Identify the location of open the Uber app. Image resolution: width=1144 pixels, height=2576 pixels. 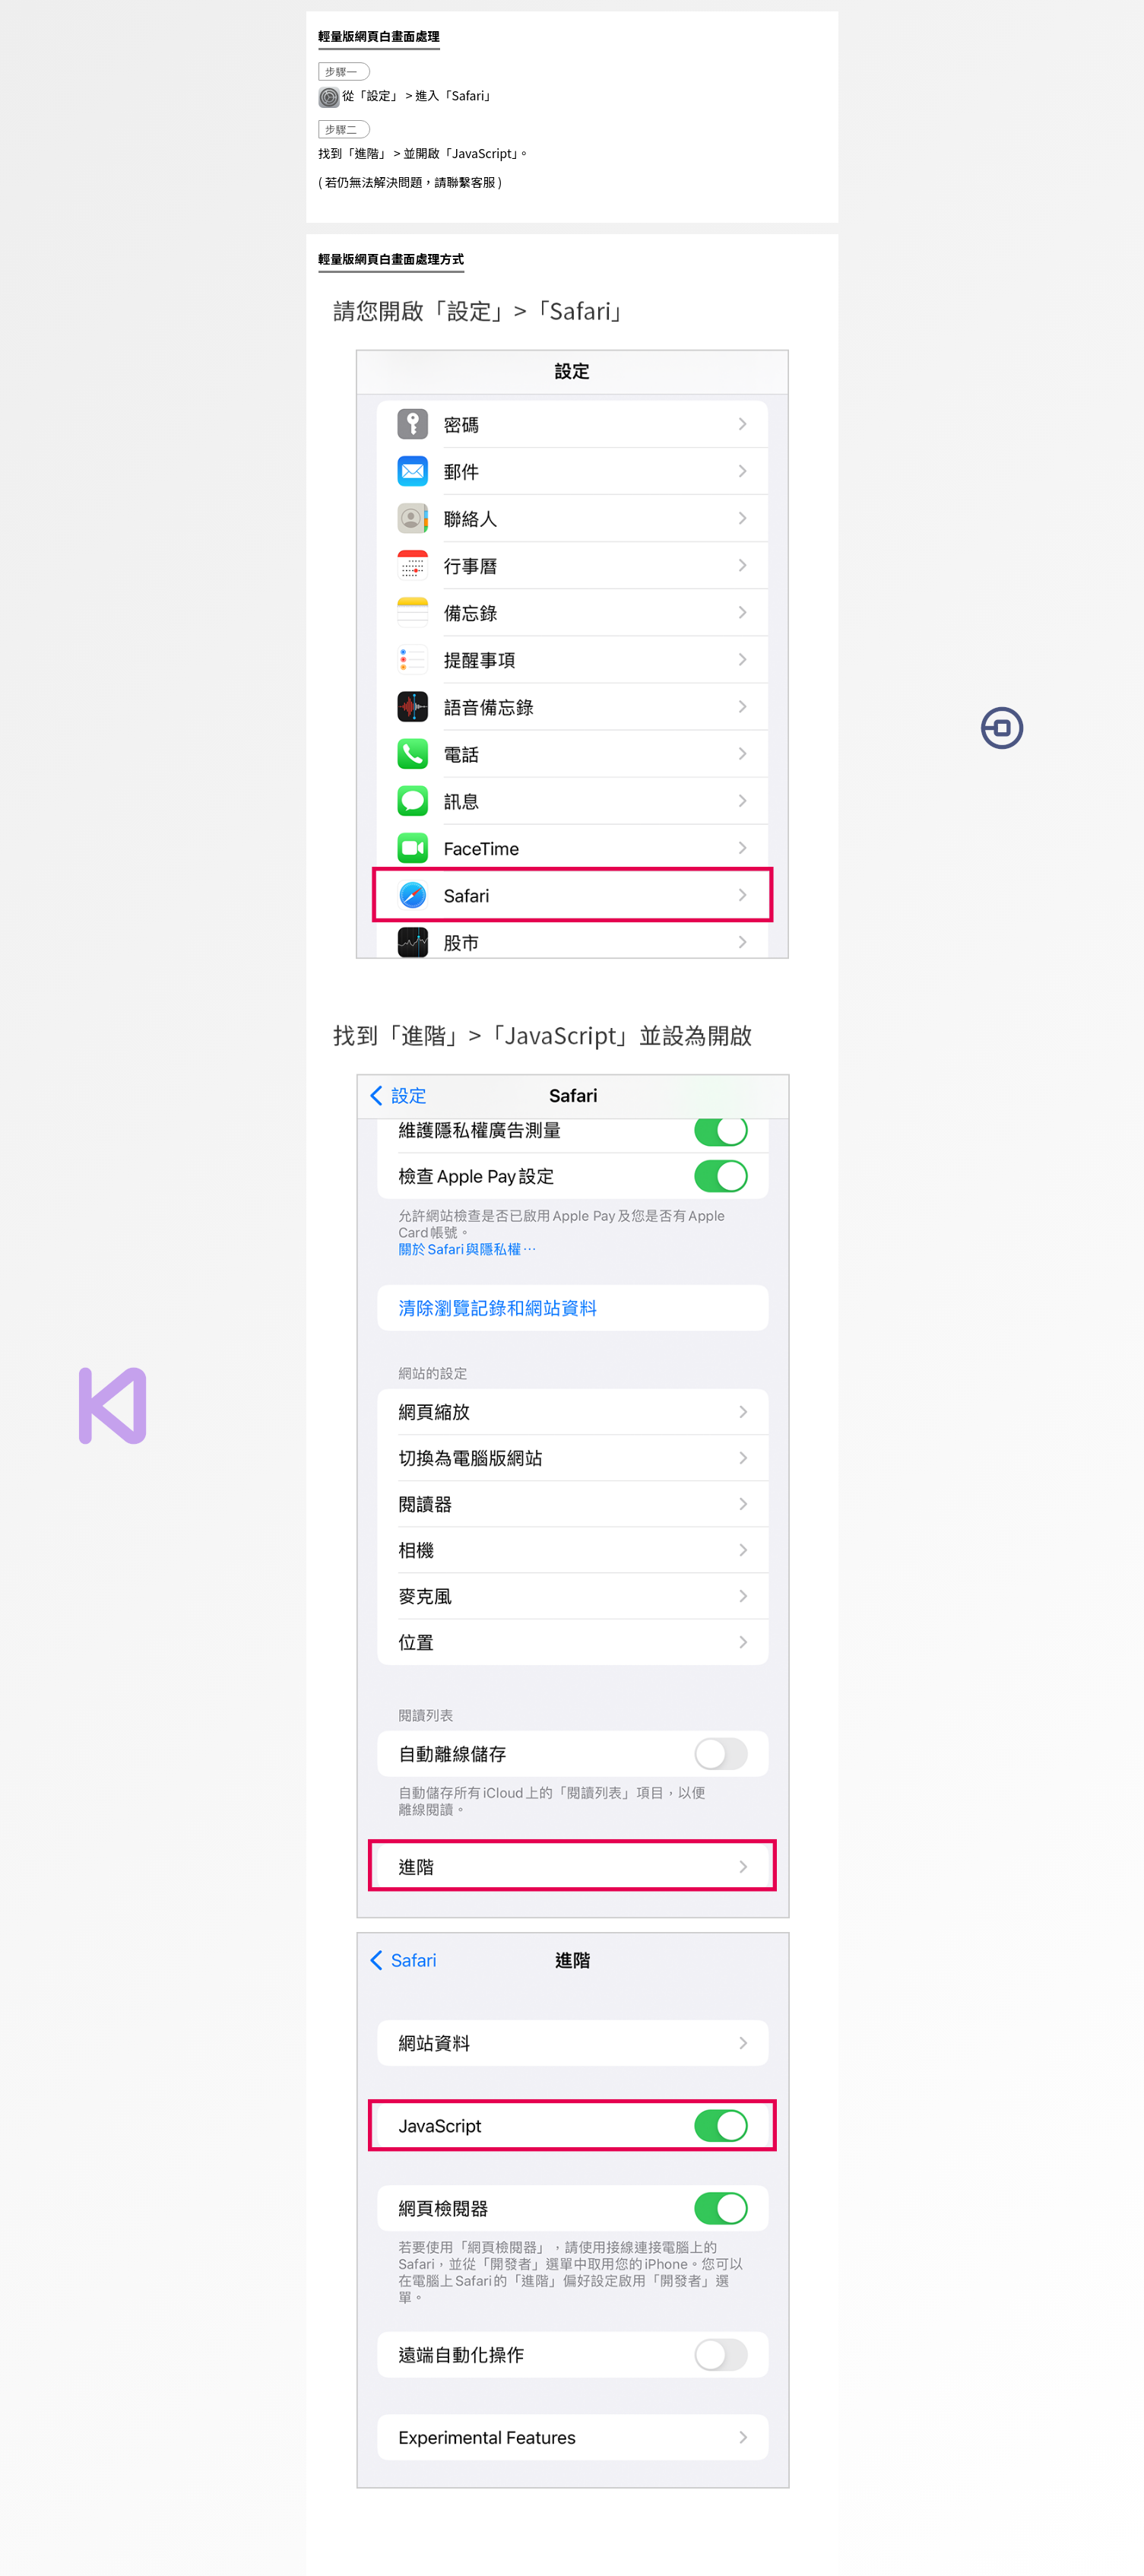
(1002, 728).